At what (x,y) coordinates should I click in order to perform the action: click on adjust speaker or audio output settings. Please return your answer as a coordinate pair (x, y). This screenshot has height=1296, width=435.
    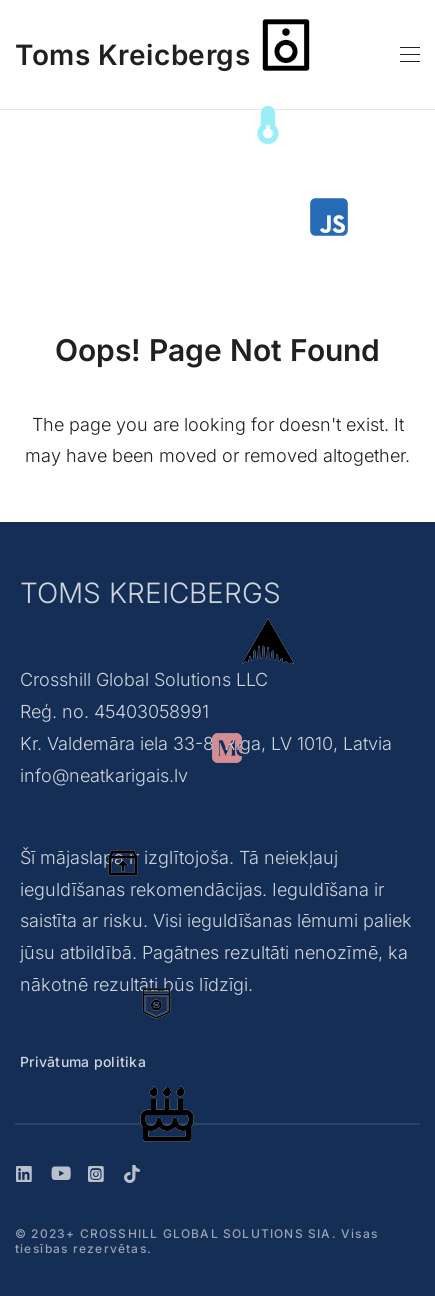
    Looking at the image, I should click on (286, 45).